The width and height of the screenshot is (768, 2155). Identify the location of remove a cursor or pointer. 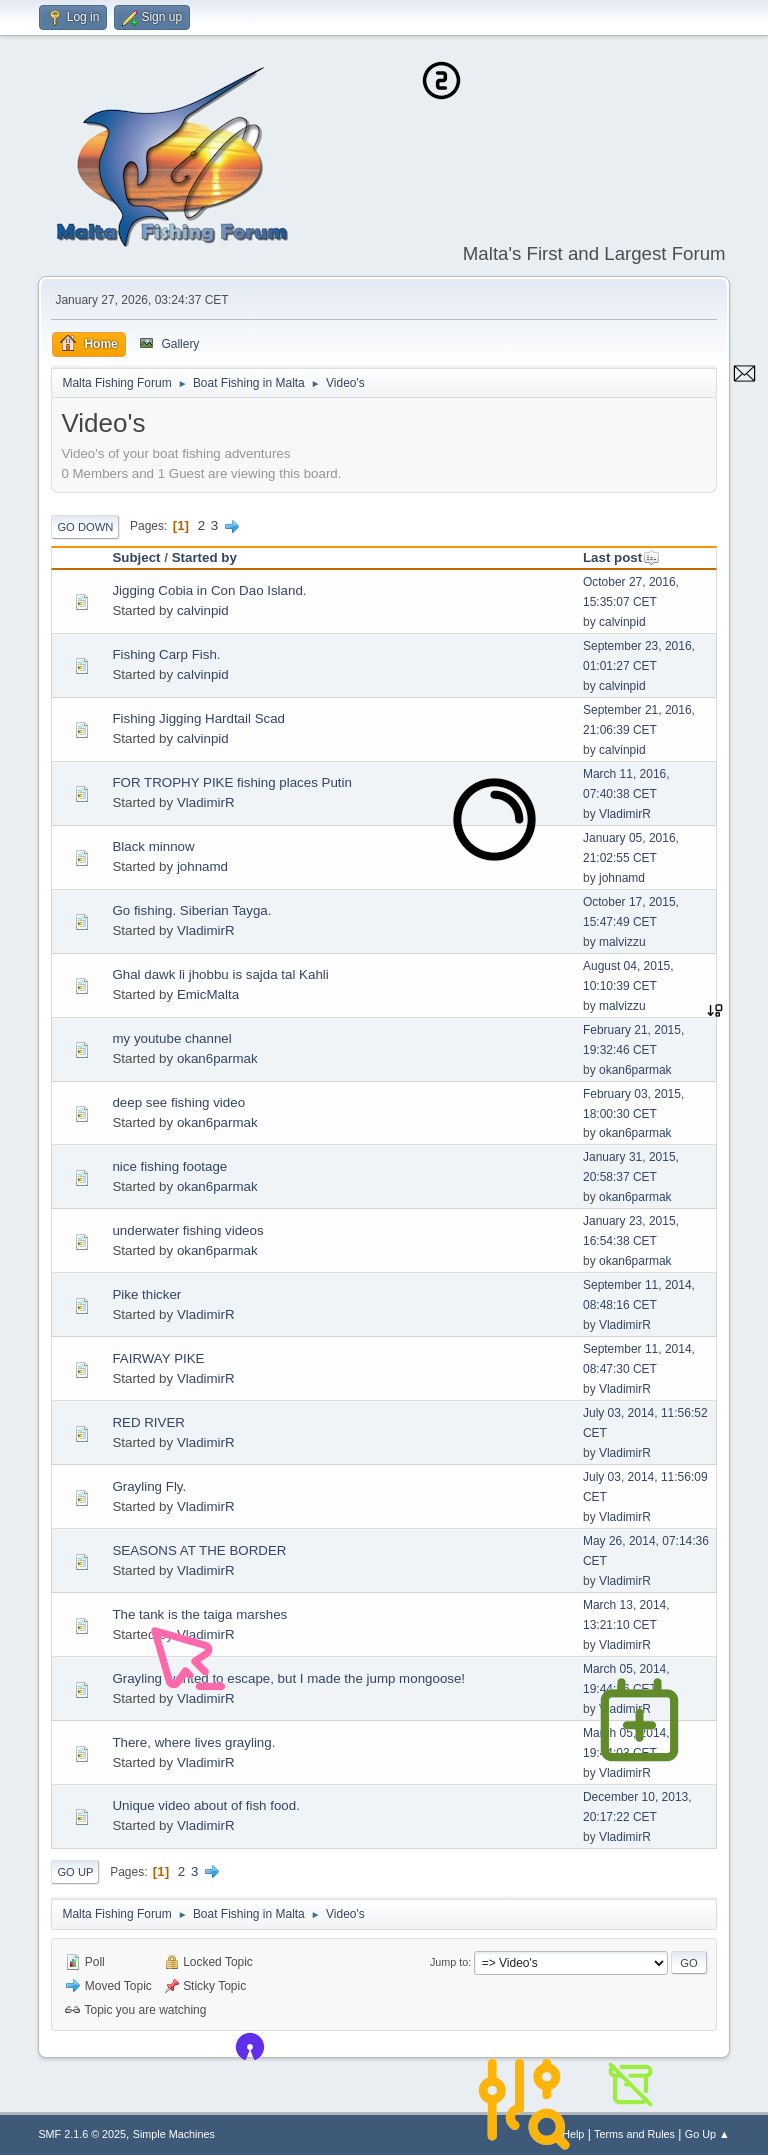
(184, 1660).